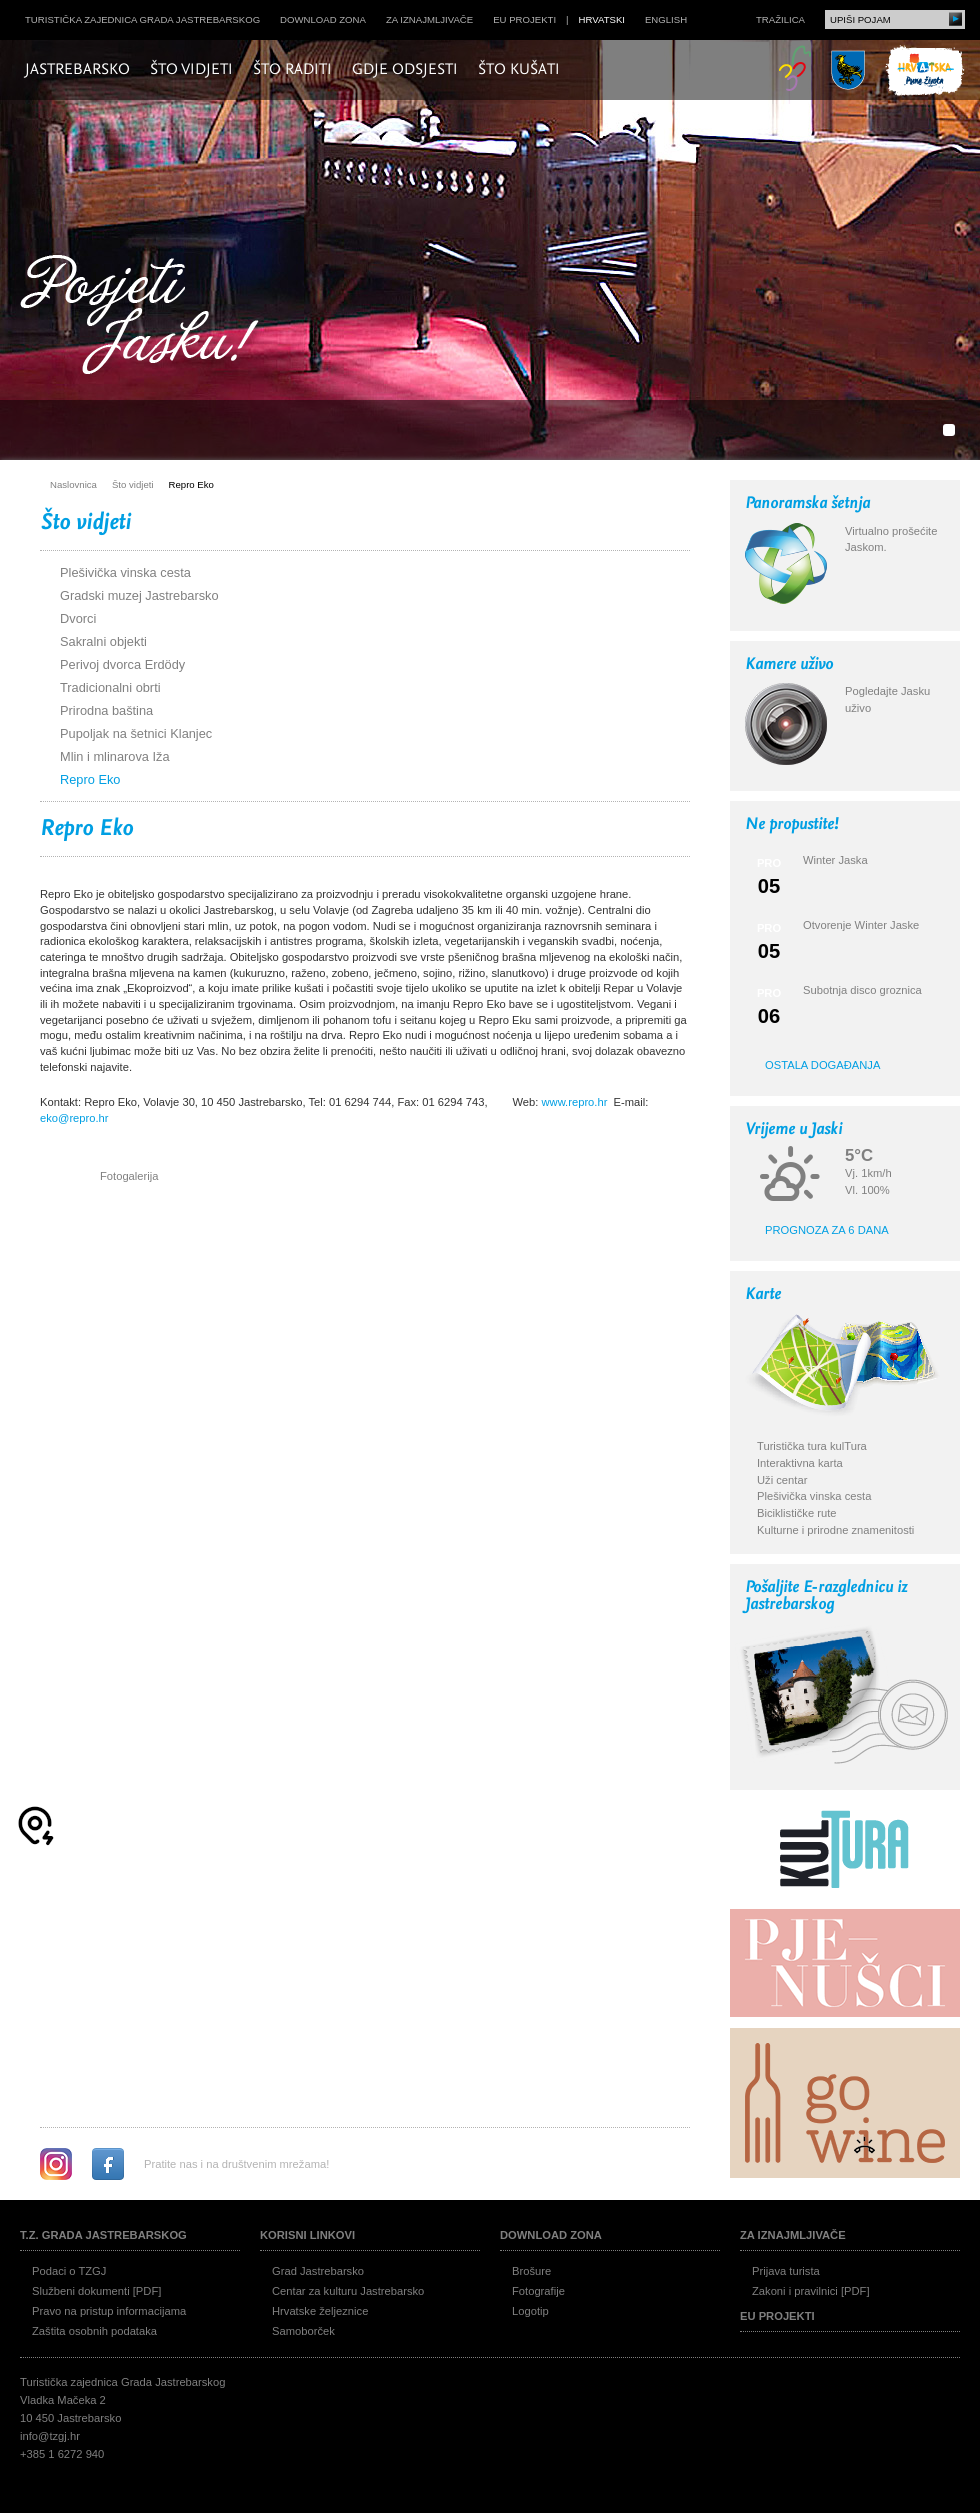 The height and width of the screenshot is (2513, 980). What do you see at coordinates (864, 2145) in the screenshot?
I see `incoming call alert` at bounding box center [864, 2145].